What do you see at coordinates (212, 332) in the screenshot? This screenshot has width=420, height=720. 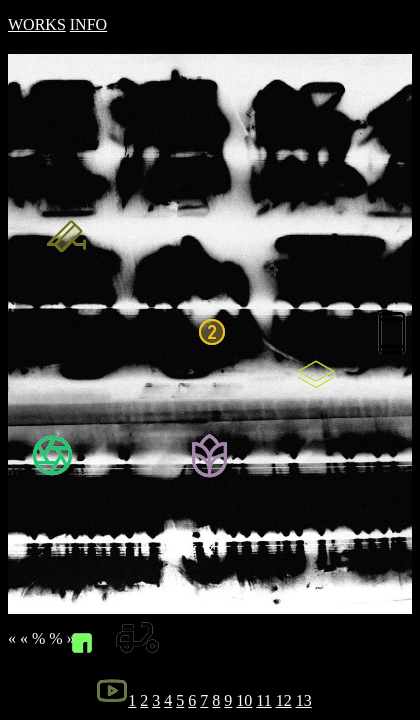 I see `indicates step two in a multi-step process` at bounding box center [212, 332].